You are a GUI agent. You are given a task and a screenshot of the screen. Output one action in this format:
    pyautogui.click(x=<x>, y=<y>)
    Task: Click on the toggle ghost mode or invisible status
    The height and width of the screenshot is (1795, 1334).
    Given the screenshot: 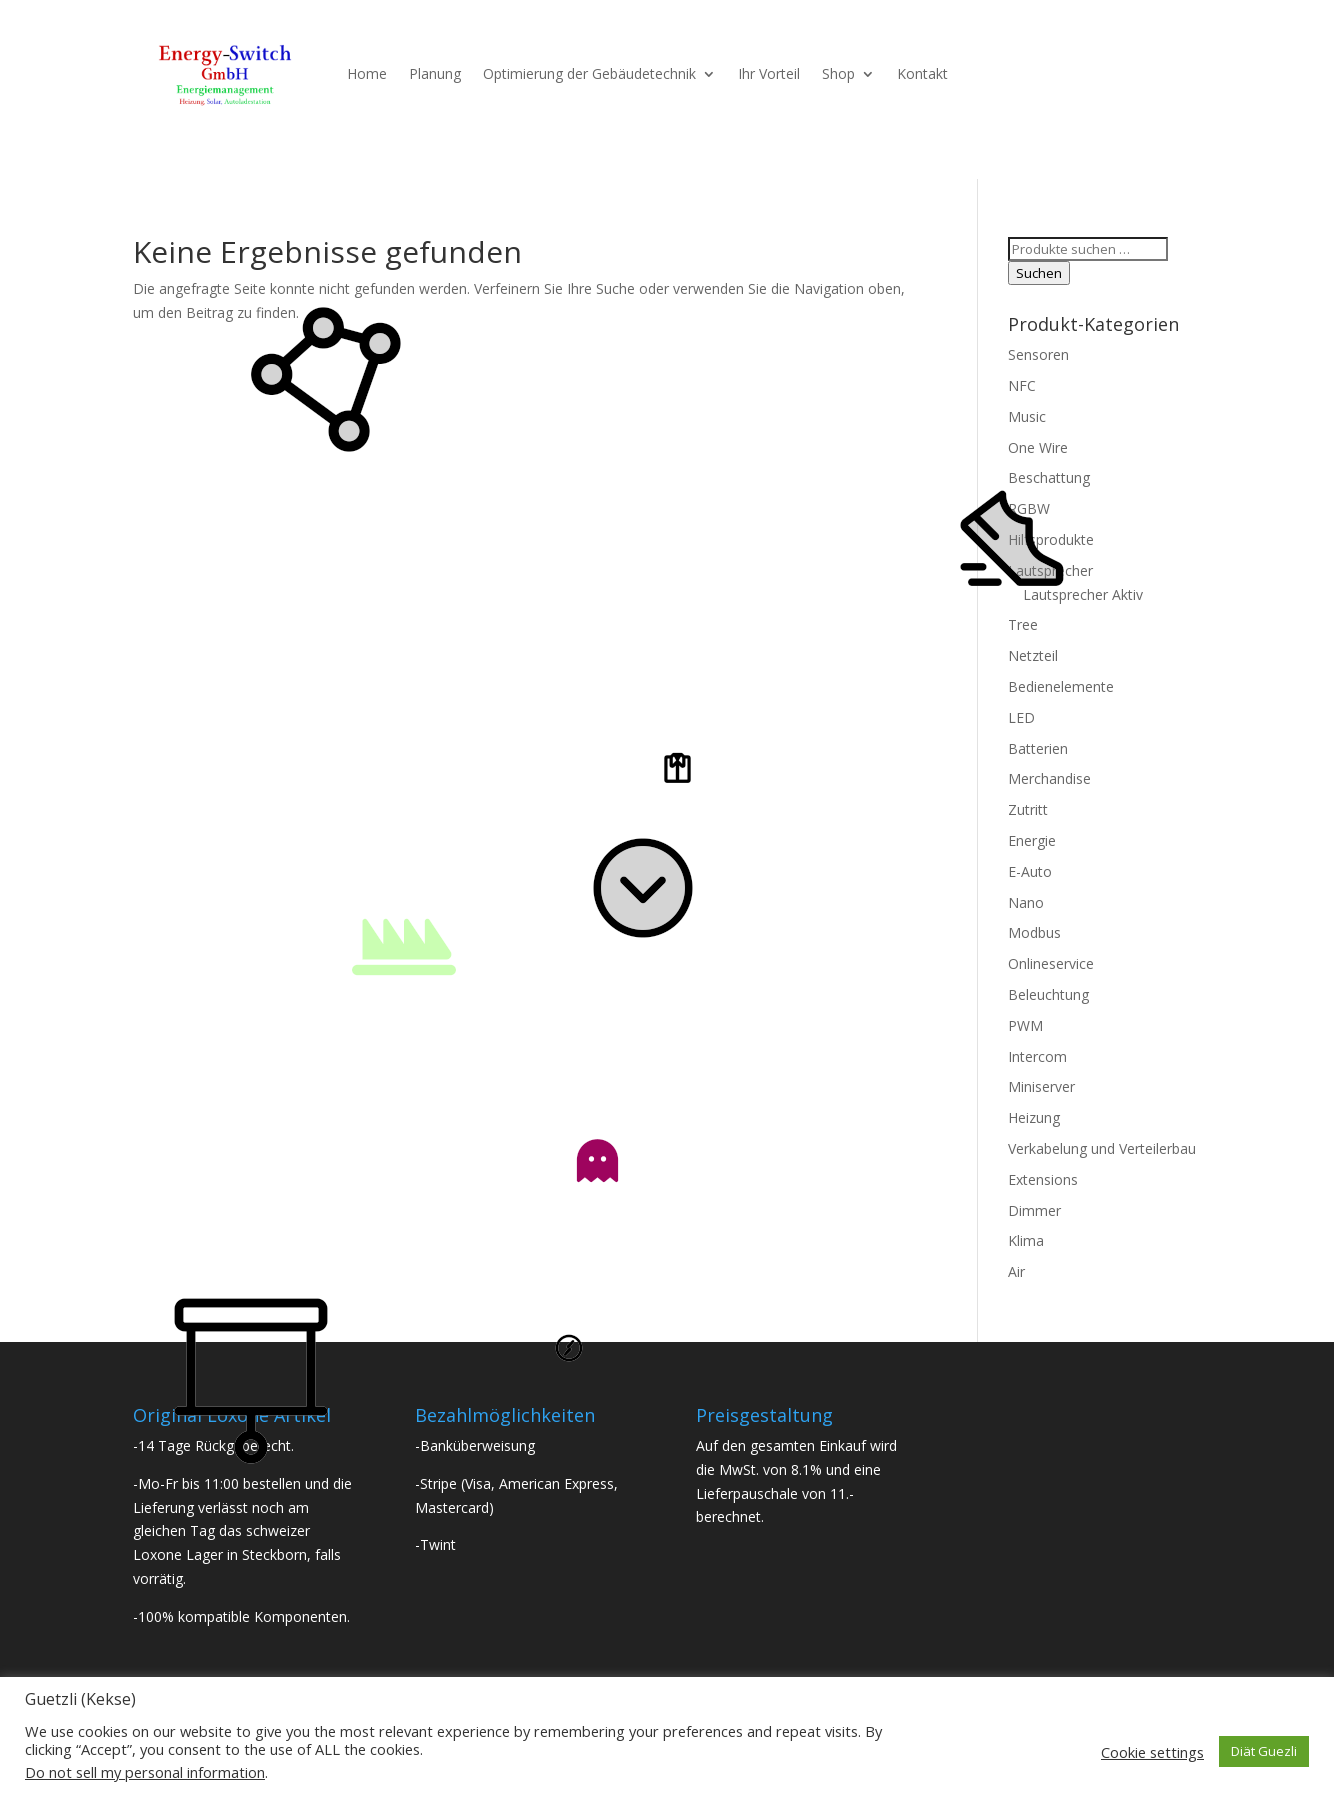 What is the action you would take?
    pyautogui.click(x=597, y=1161)
    